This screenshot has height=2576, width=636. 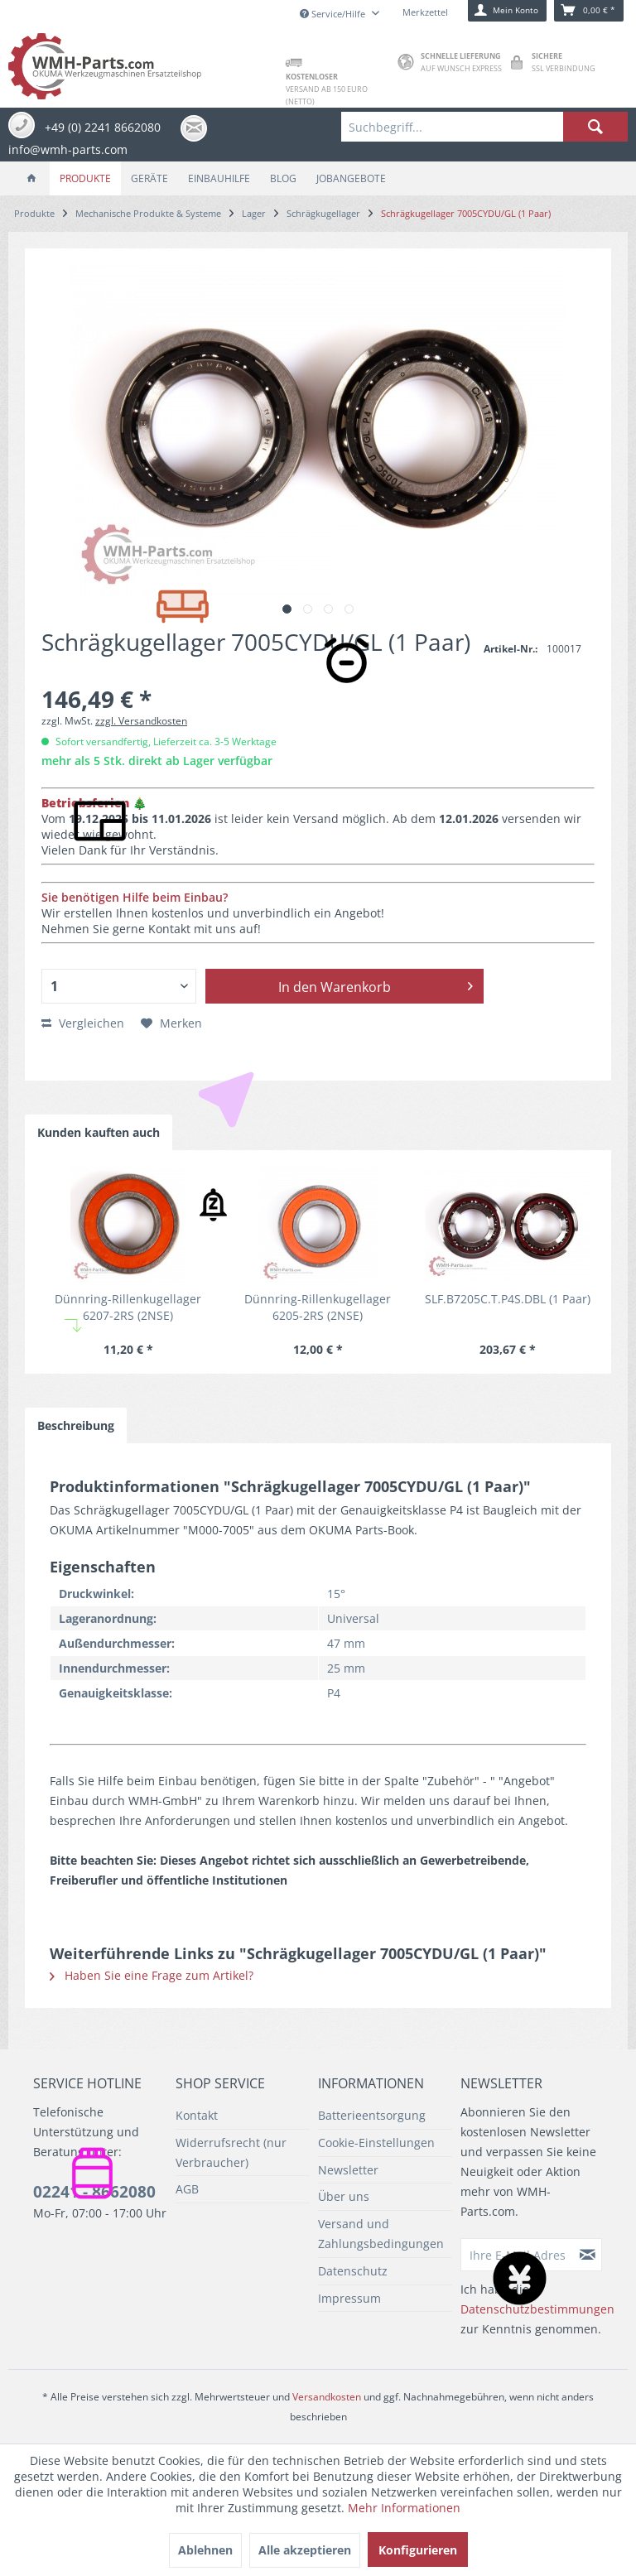 I want to click on move content right then down, so click(x=73, y=1325).